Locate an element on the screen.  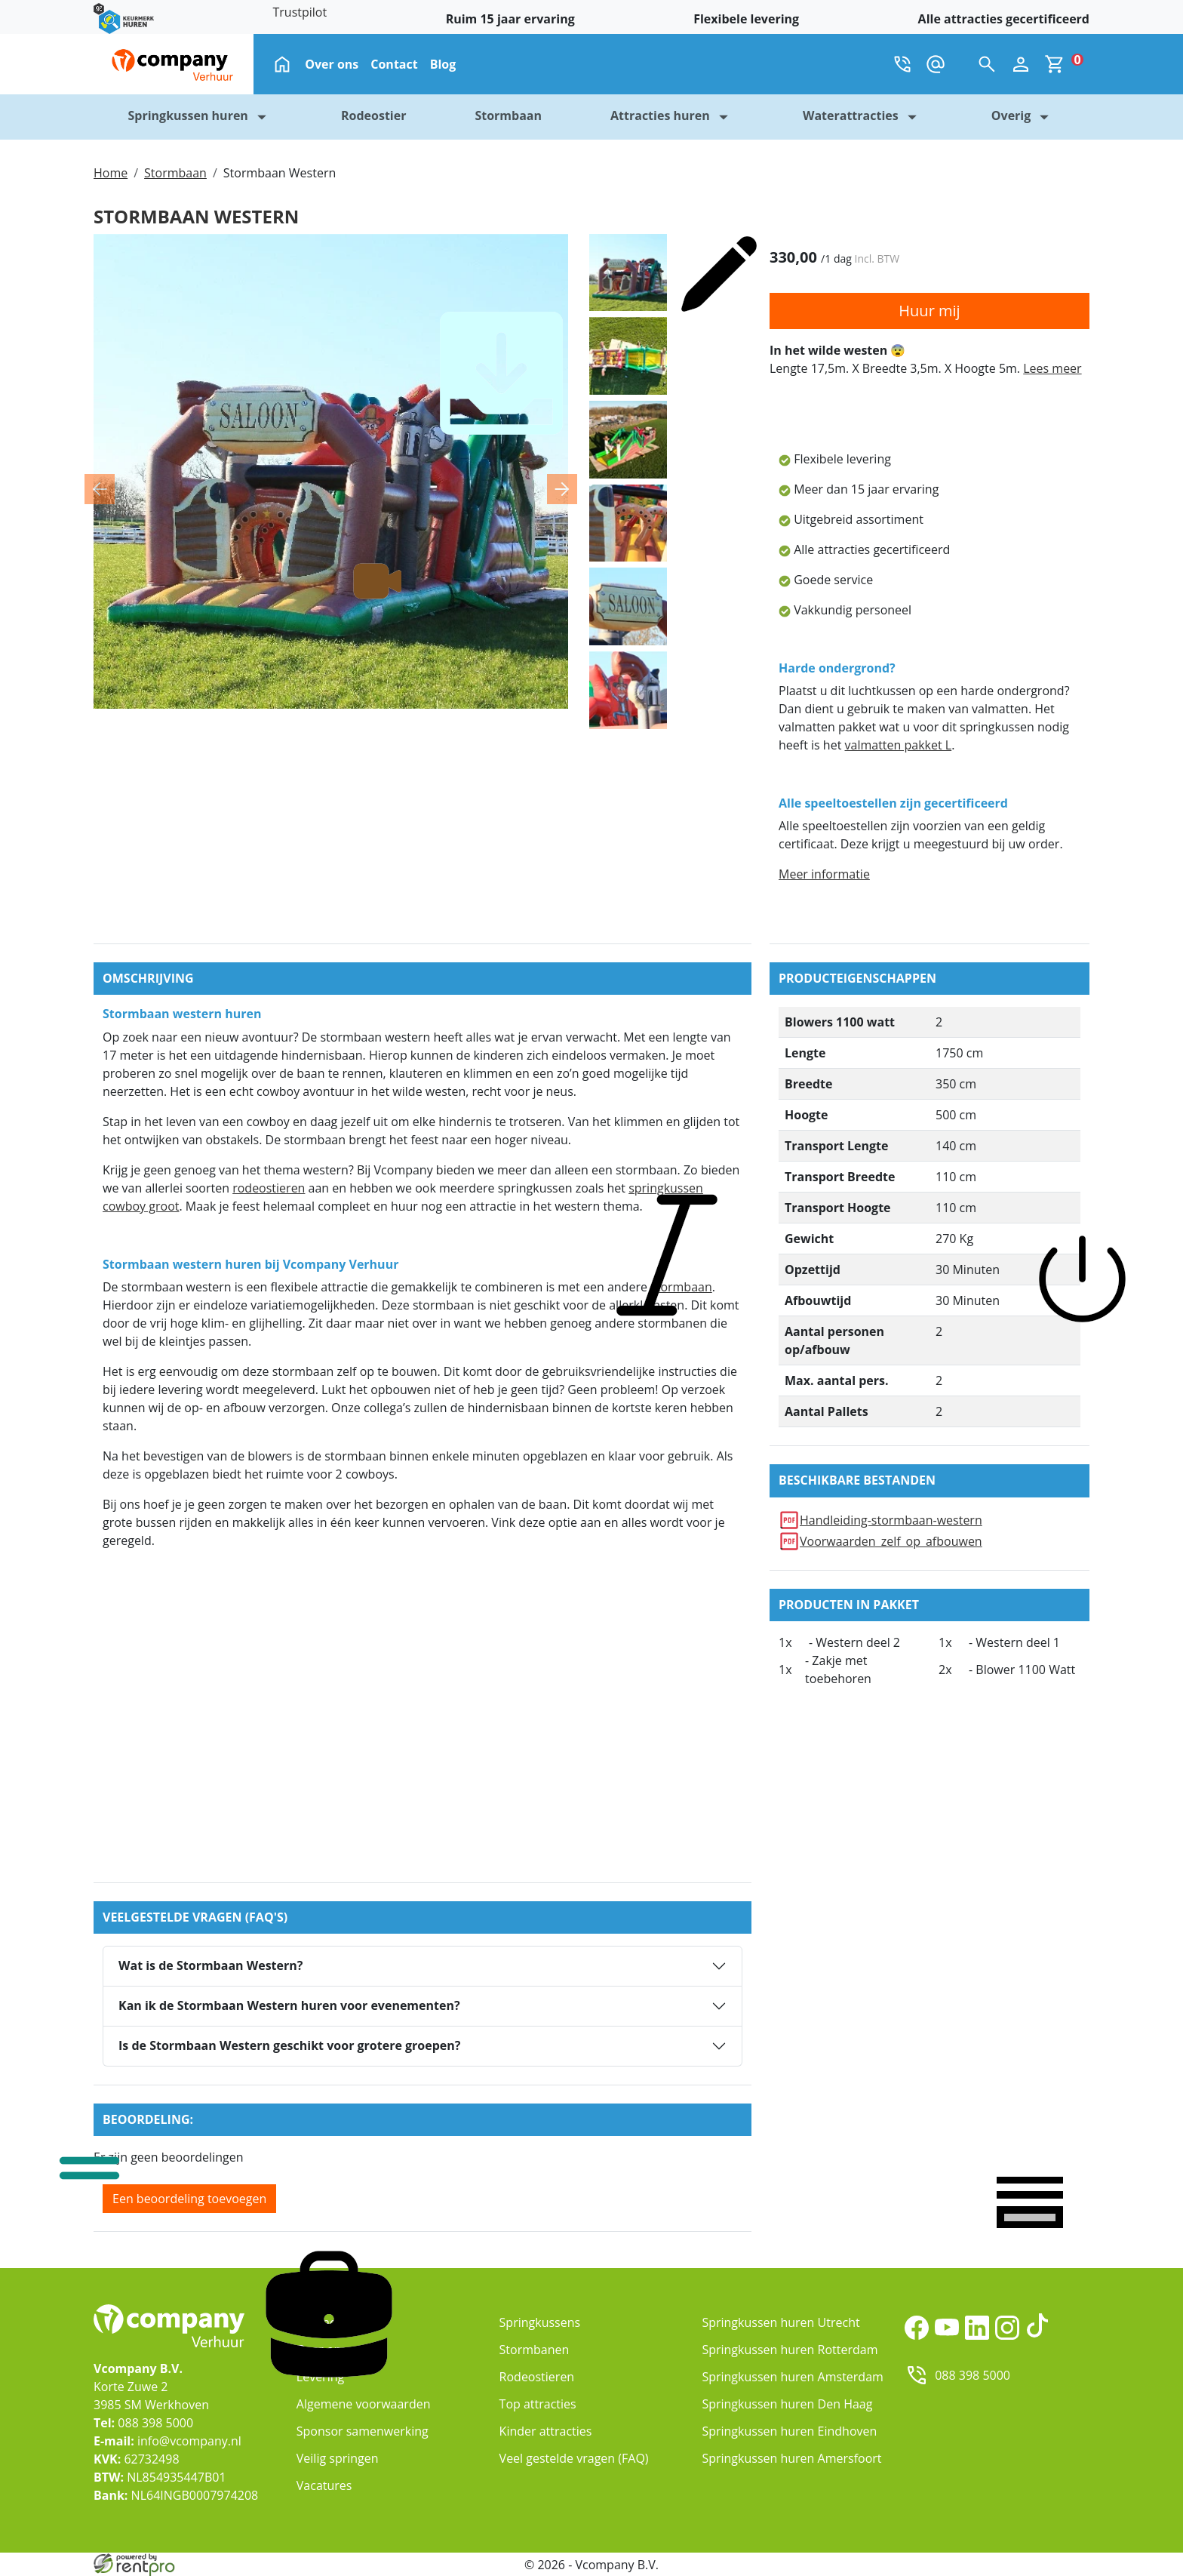
access work or business documents is located at coordinates (329, 2314).